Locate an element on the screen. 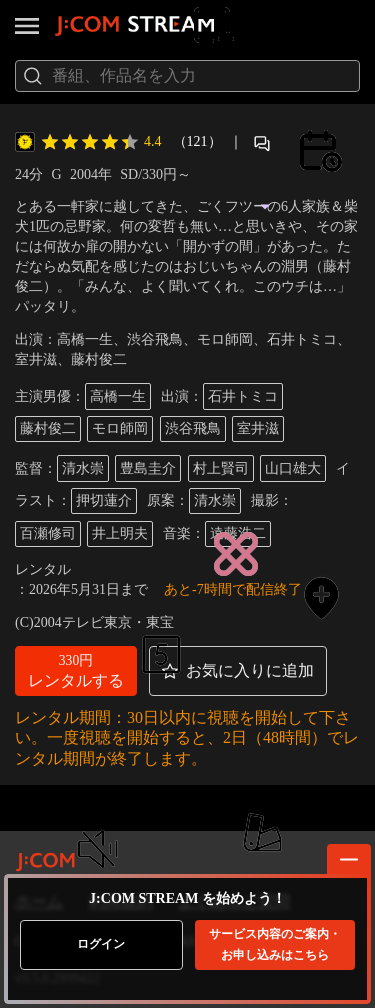 The width and height of the screenshot is (375, 1008). select or navigate to item number five is located at coordinates (161, 654).